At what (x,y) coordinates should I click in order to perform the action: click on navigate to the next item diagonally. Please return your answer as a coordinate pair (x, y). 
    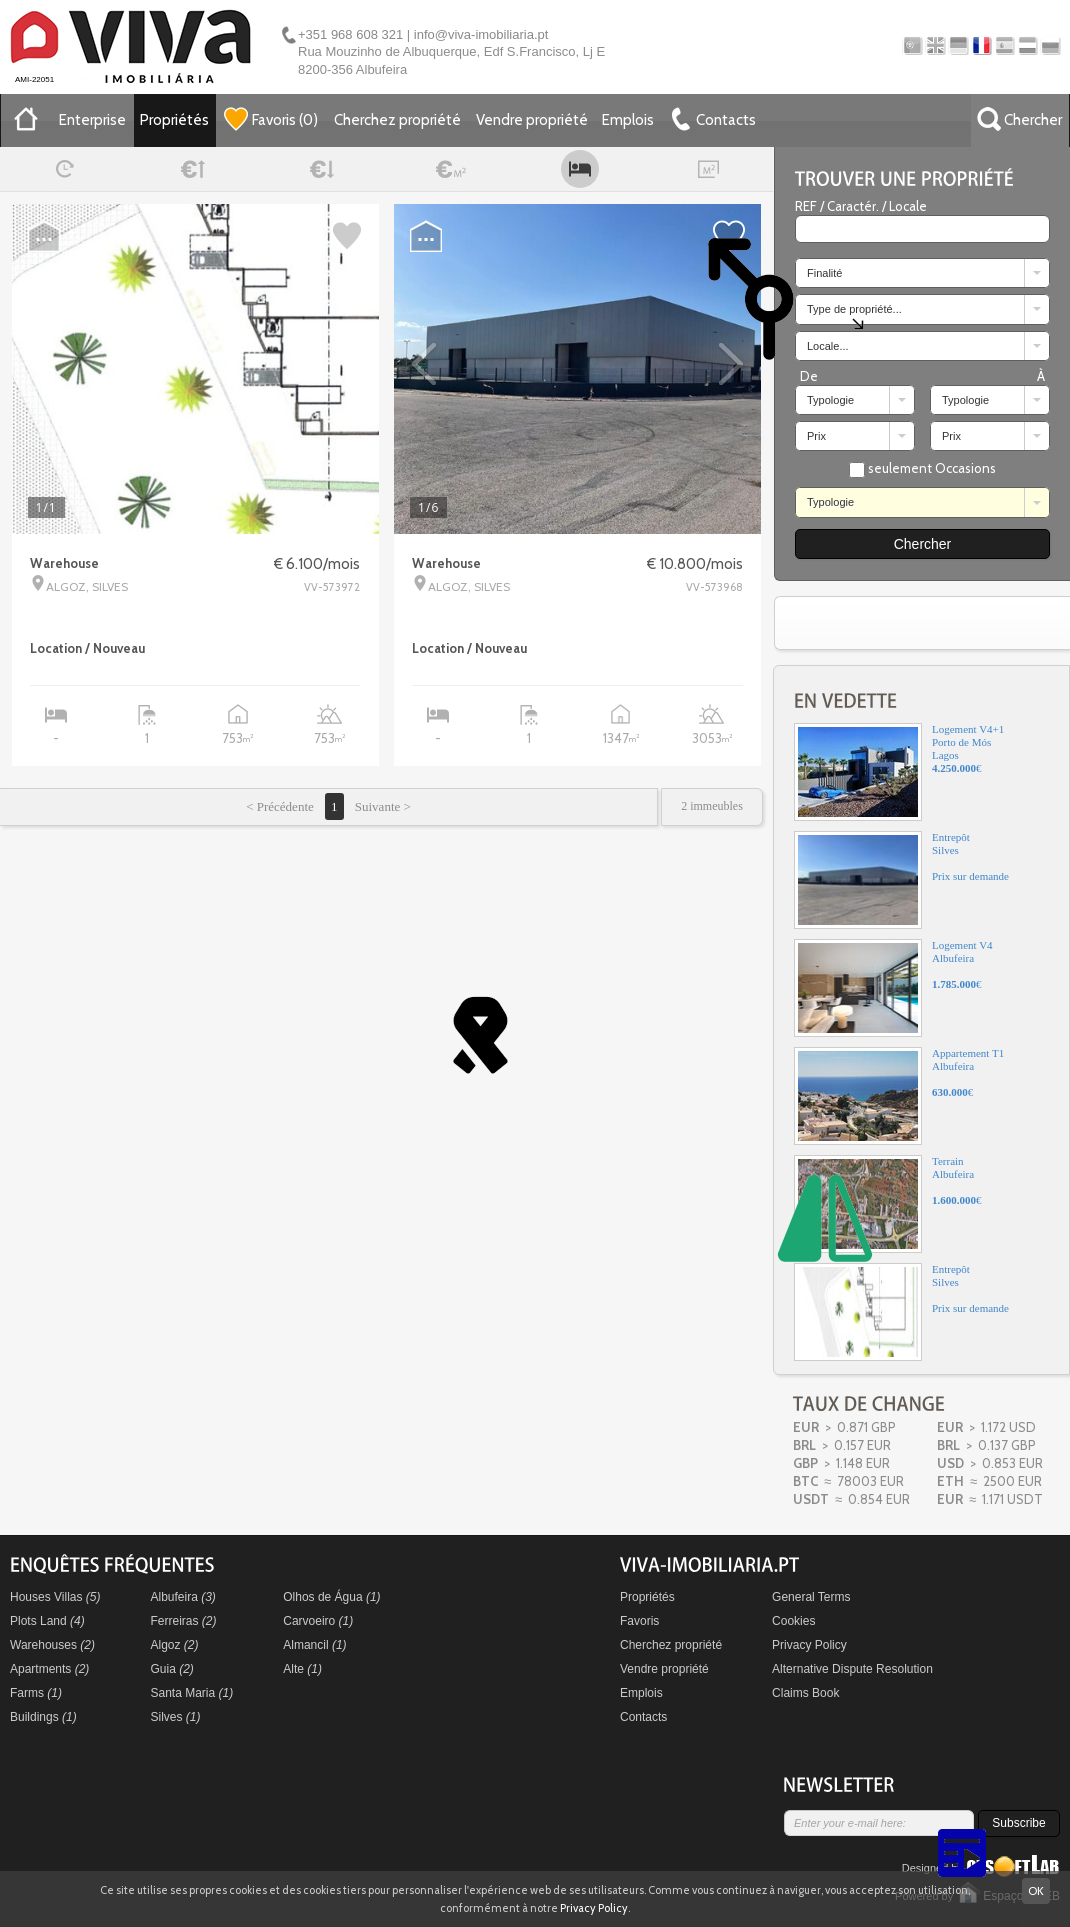
    Looking at the image, I should click on (858, 324).